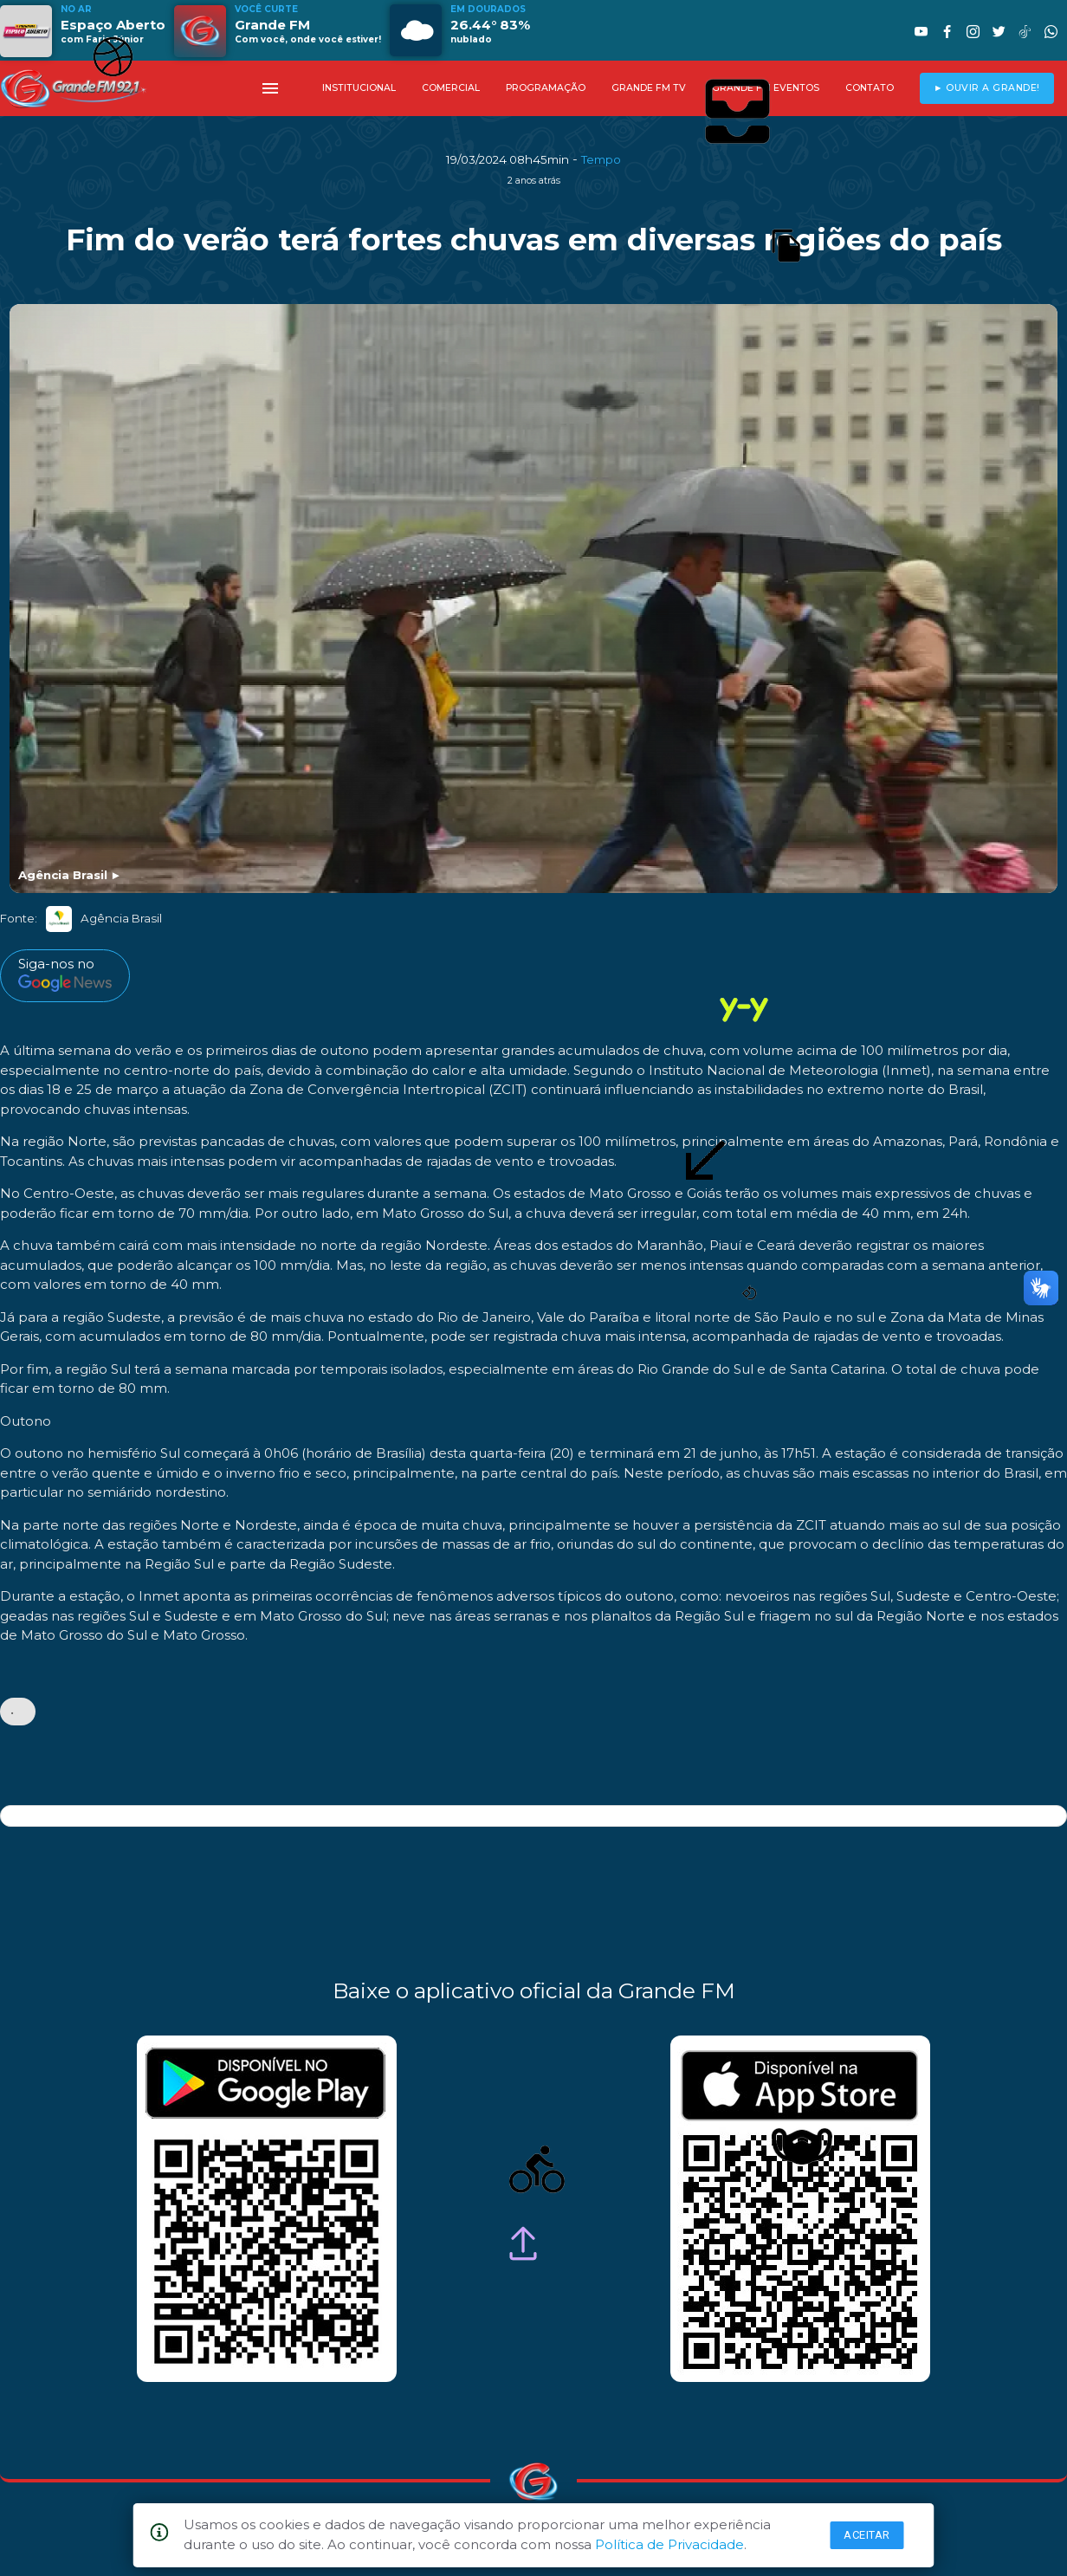  What do you see at coordinates (737, 111) in the screenshot?
I see `view all inboxes` at bounding box center [737, 111].